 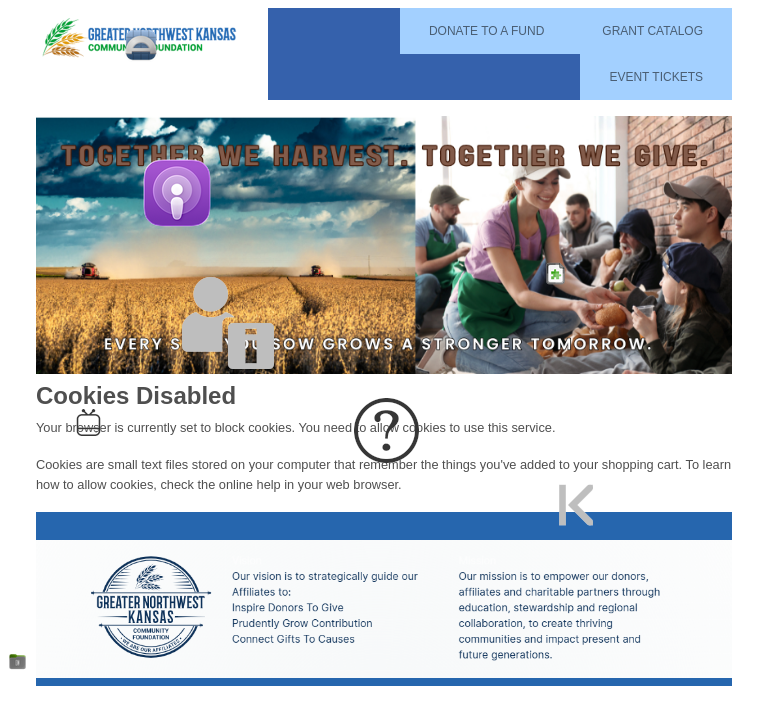 I want to click on access your templates folder, so click(x=17, y=661).